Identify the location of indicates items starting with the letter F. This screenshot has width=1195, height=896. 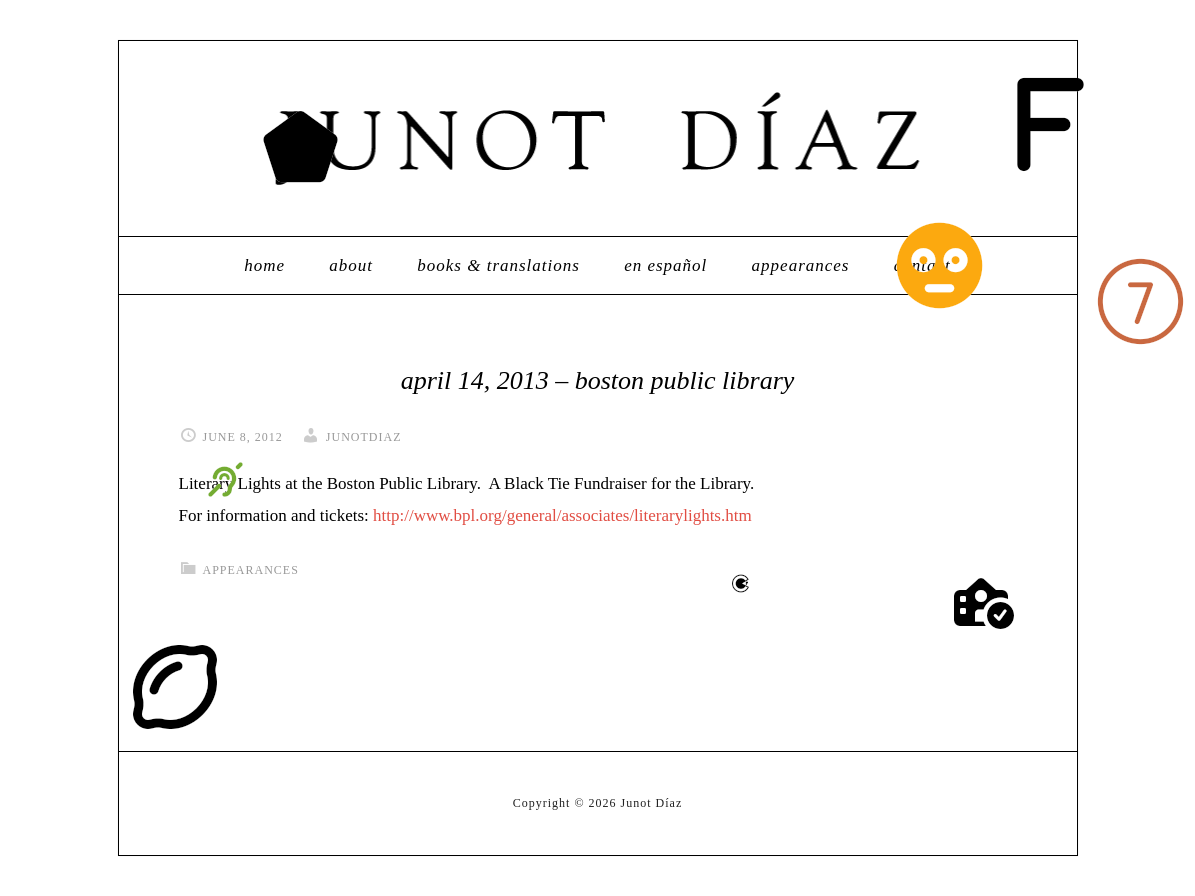
(1050, 124).